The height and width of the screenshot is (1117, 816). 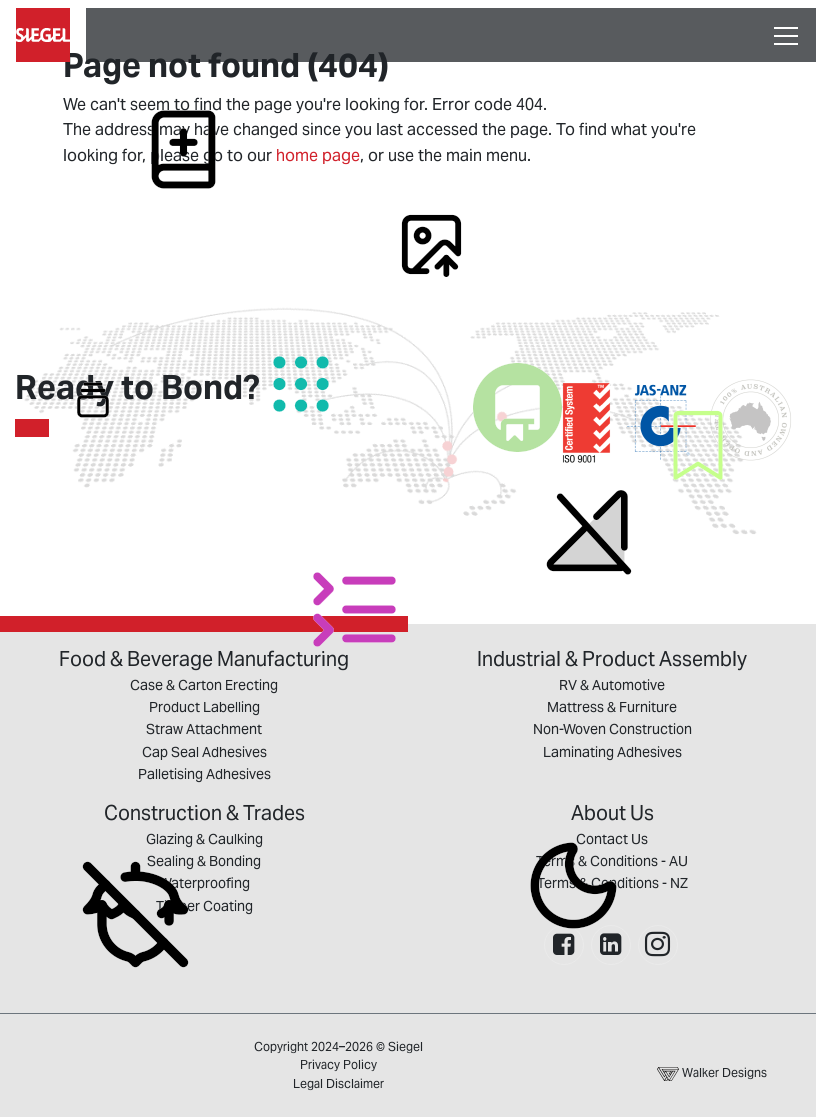 I want to click on drag to rearrange items, so click(x=301, y=384).